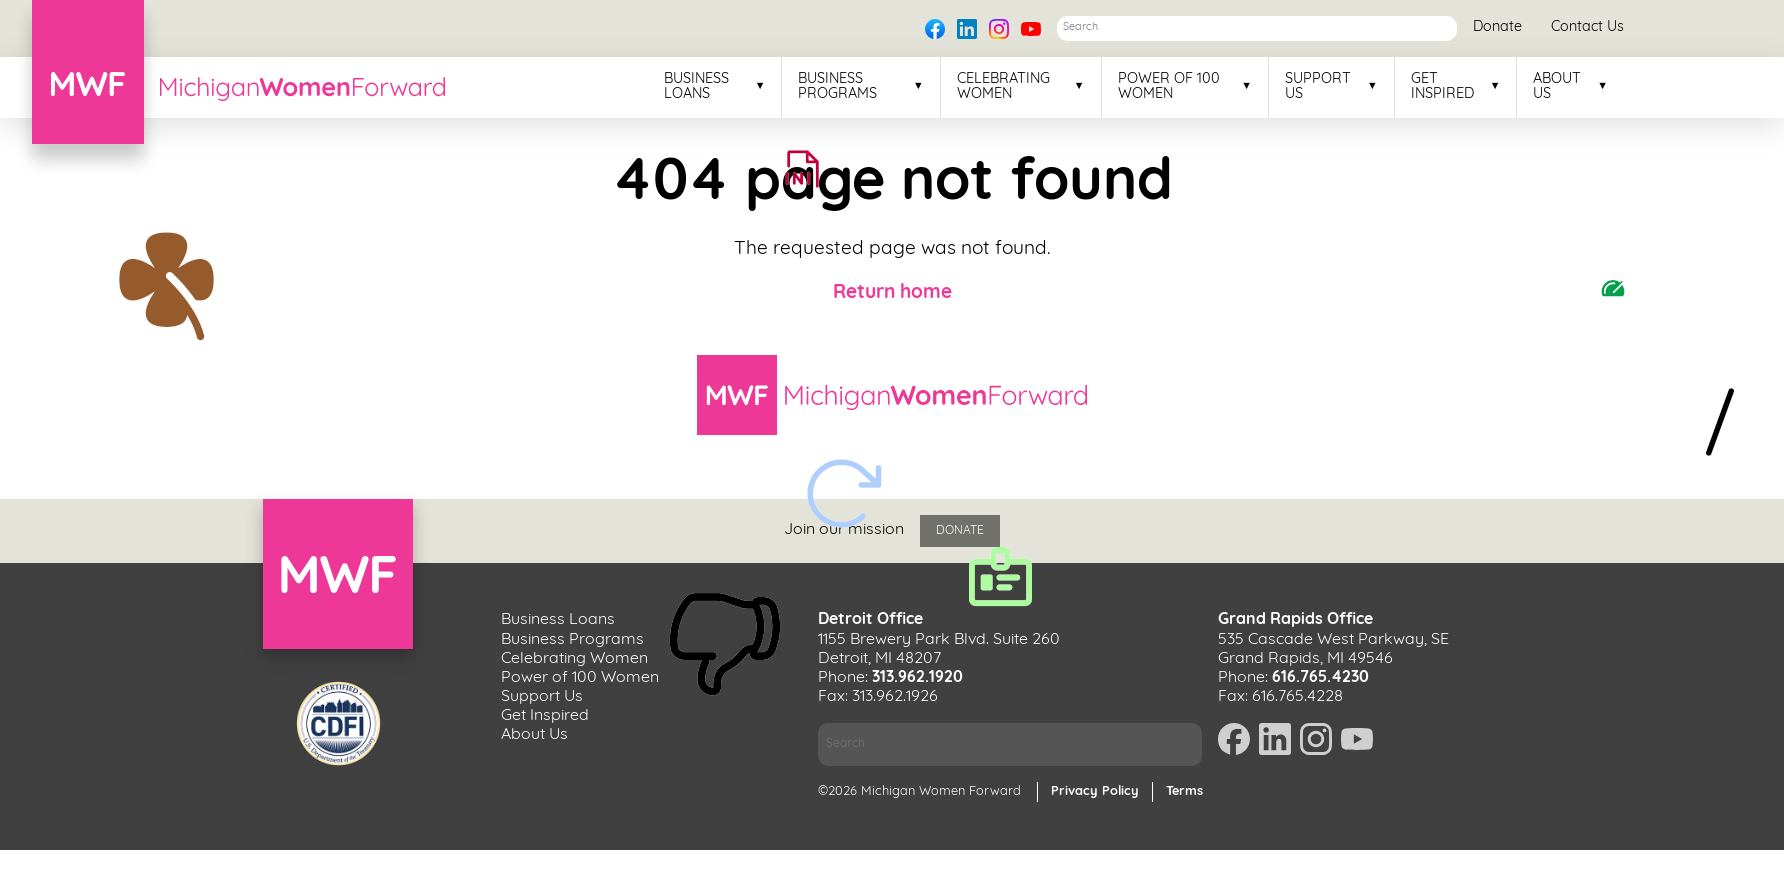  I want to click on refresh or reload content, so click(841, 493).